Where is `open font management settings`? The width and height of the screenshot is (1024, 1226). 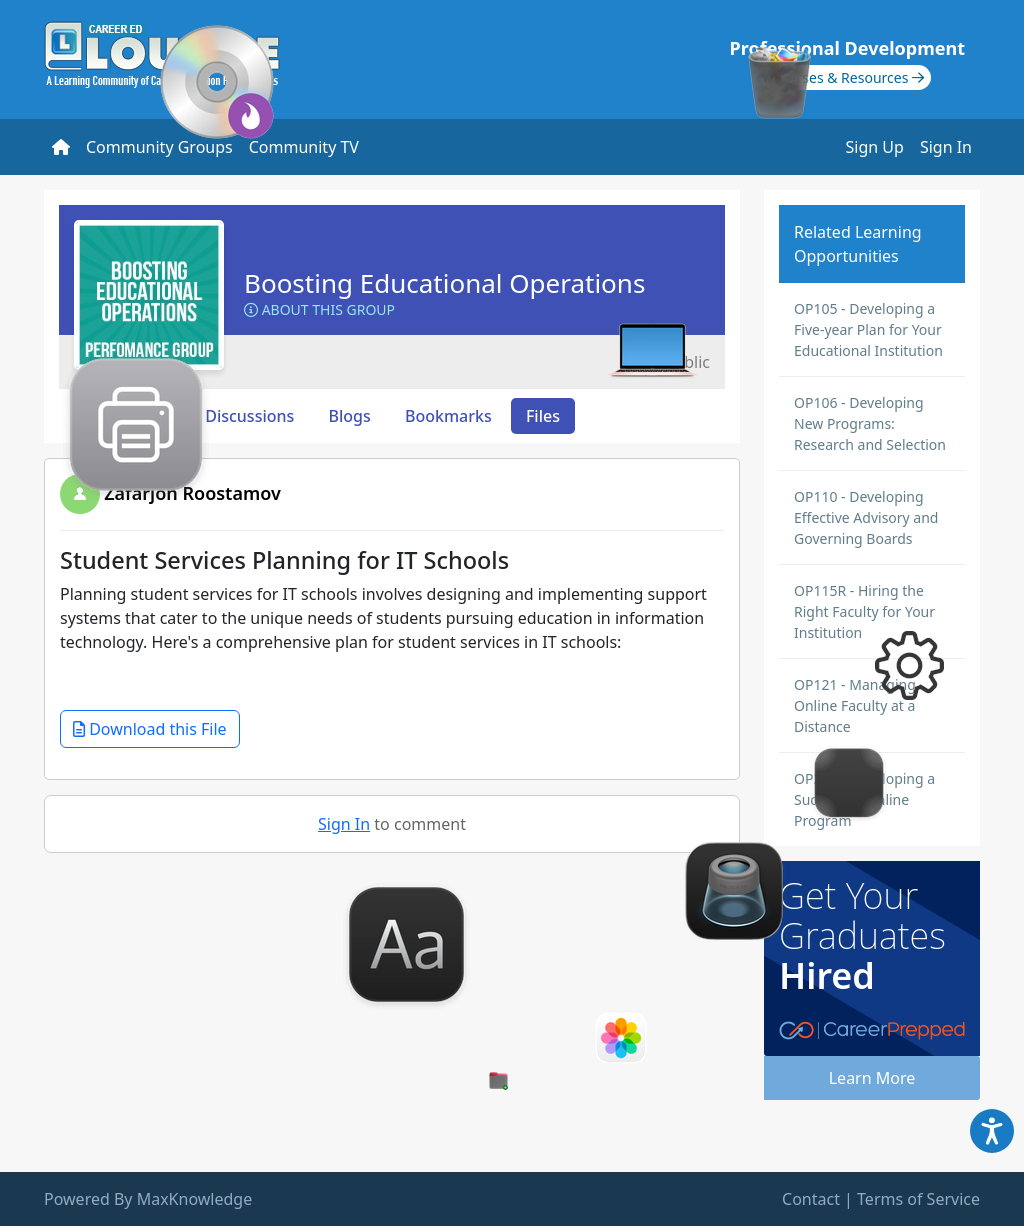 open font management settings is located at coordinates (406, 944).